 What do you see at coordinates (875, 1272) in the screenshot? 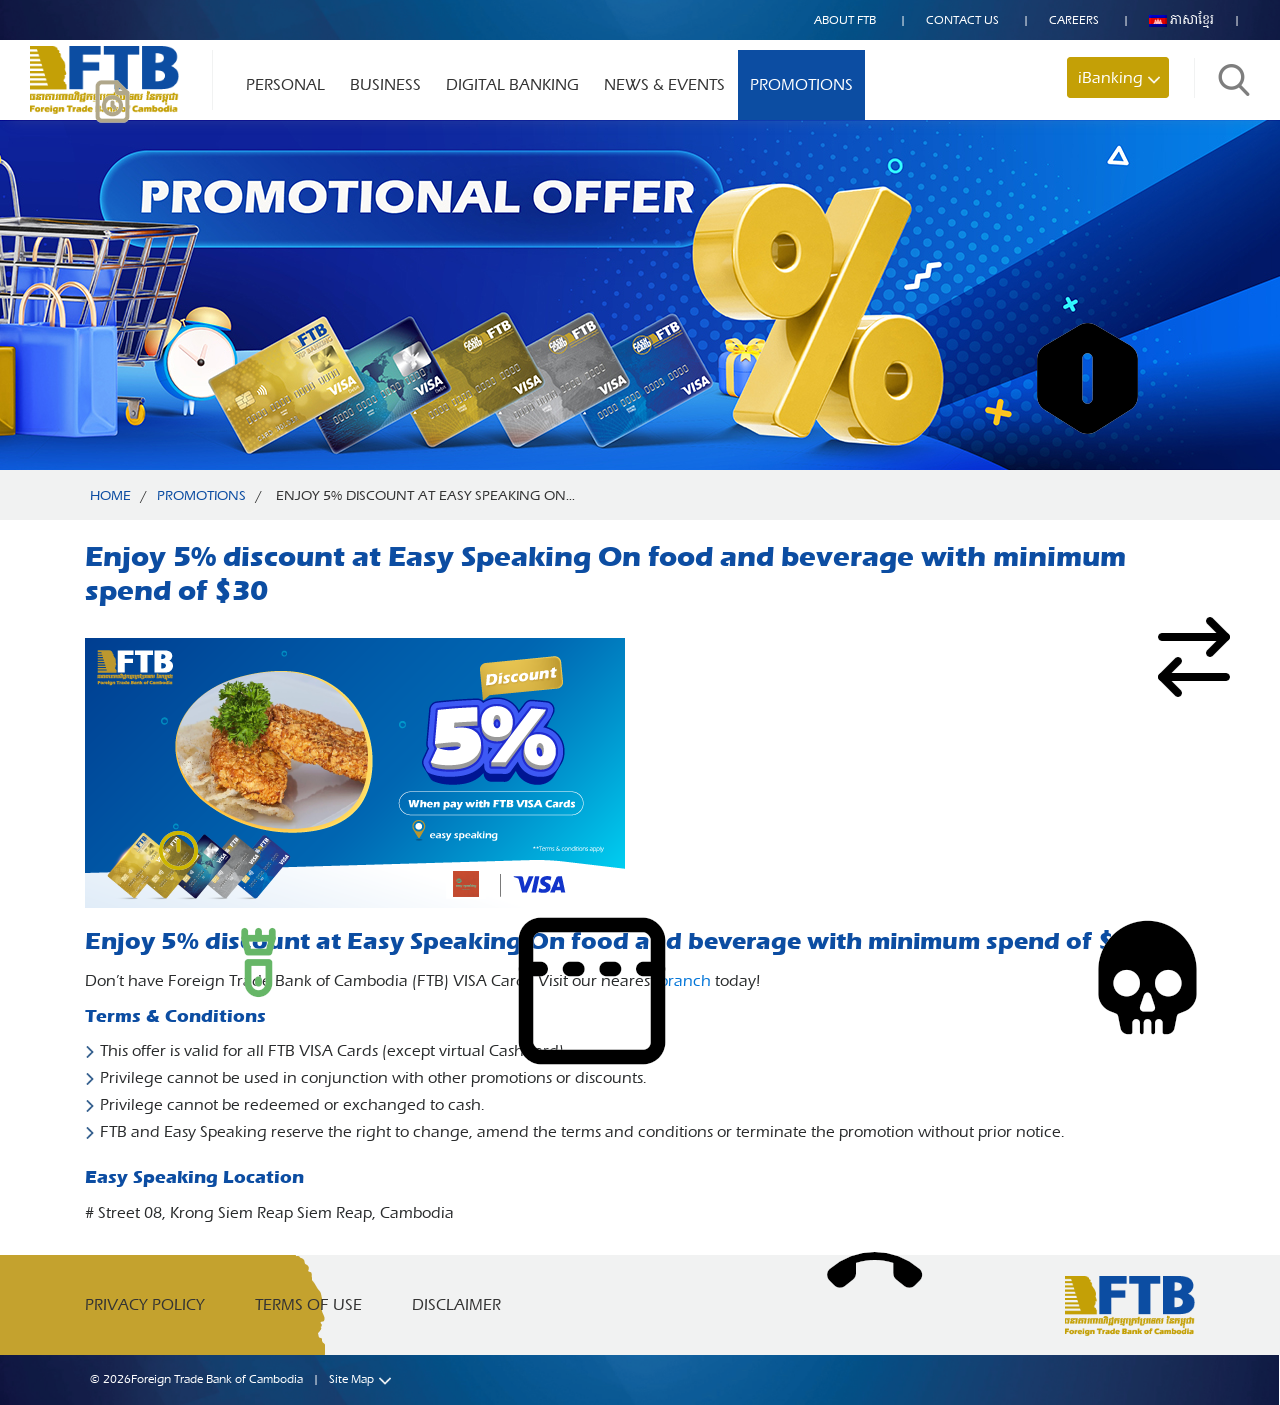
I see `end the current phone call` at bounding box center [875, 1272].